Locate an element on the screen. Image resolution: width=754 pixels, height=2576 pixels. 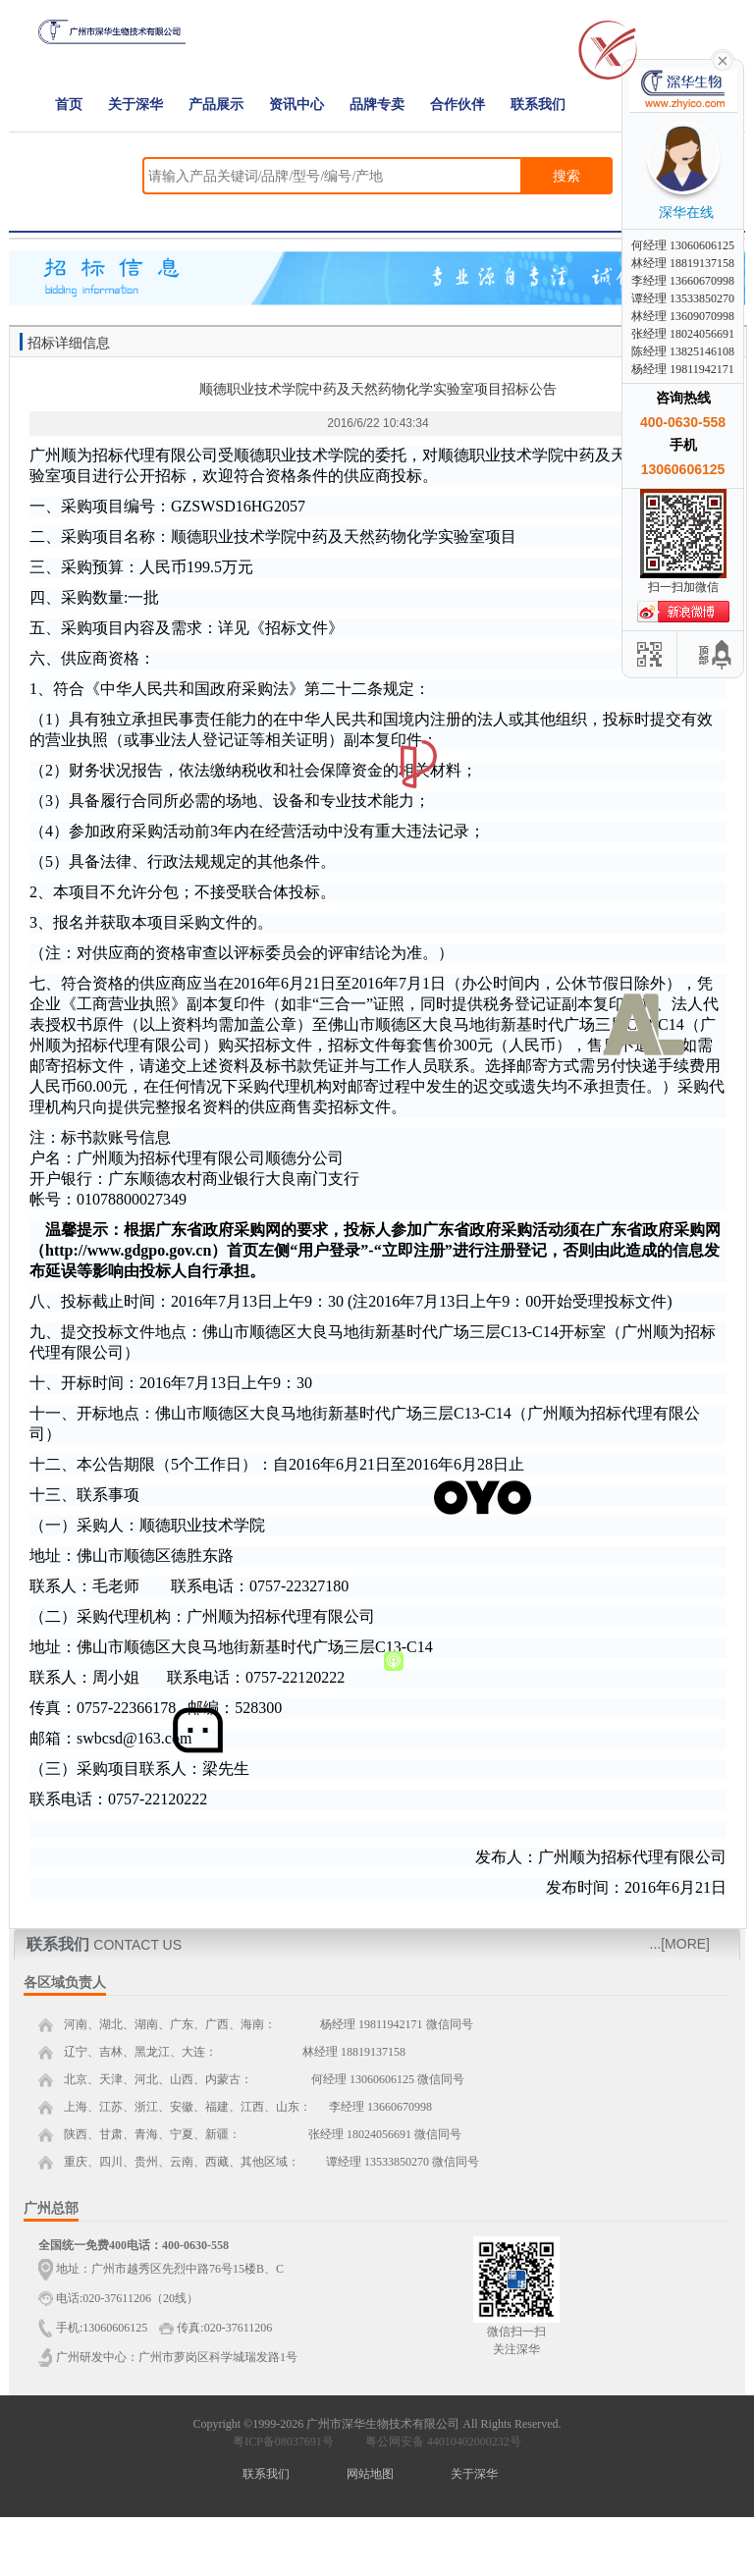
open Progate coding learning platform is located at coordinates (418, 764).